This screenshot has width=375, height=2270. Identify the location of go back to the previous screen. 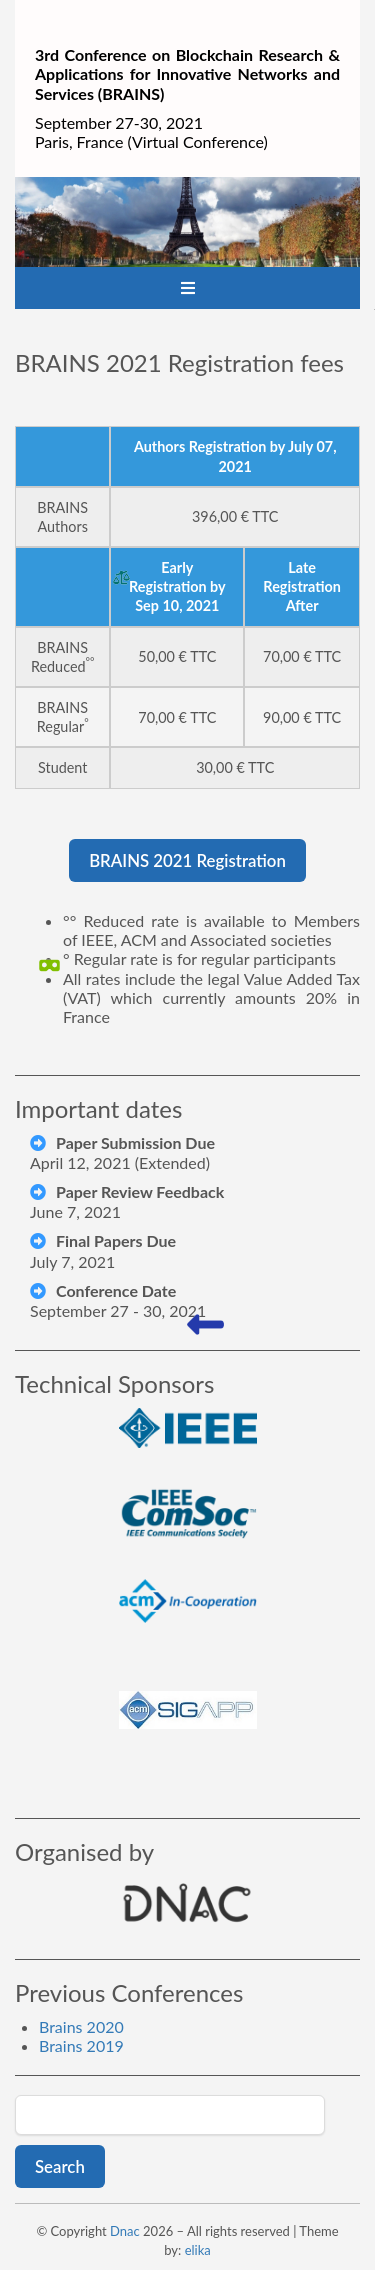
(205, 1324).